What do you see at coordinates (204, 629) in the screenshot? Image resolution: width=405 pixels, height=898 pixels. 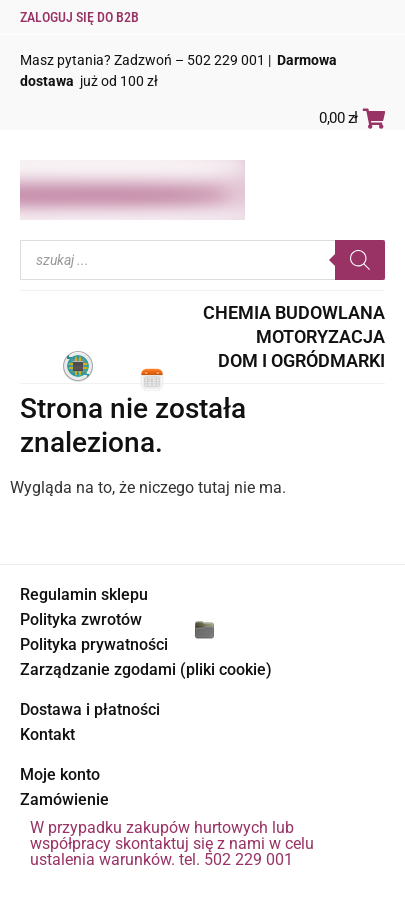 I see `indicates a folder is currently open or expanded` at bounding box center [204, 629].